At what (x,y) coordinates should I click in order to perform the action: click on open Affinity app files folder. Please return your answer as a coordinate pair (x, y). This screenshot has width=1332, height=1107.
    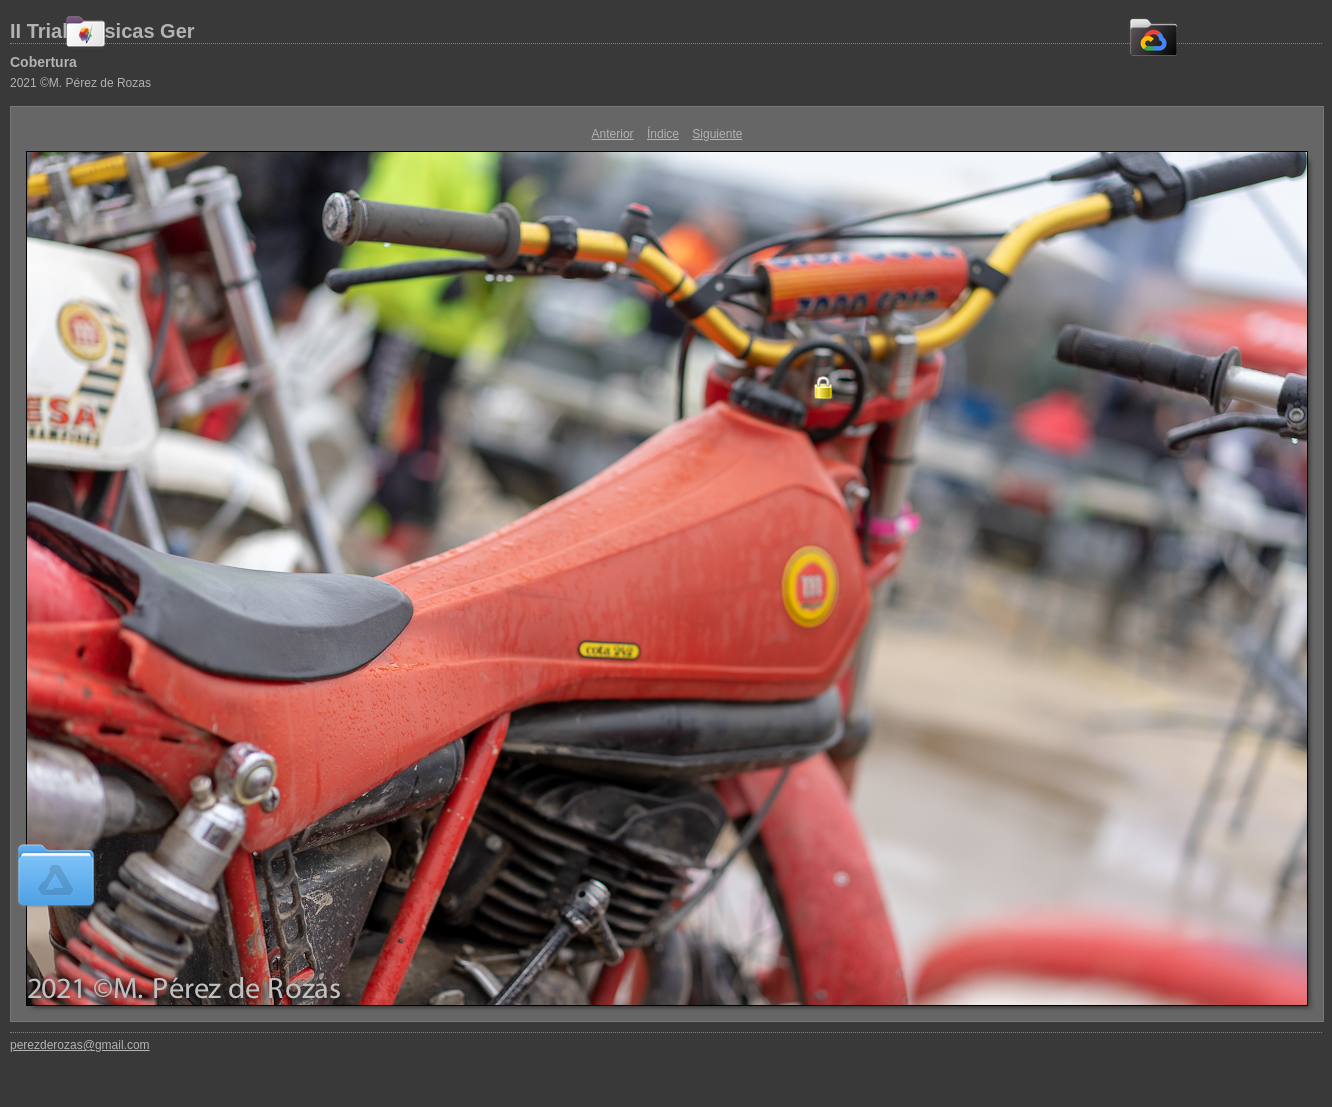
    Looking at the image, I should click on (56, 875).